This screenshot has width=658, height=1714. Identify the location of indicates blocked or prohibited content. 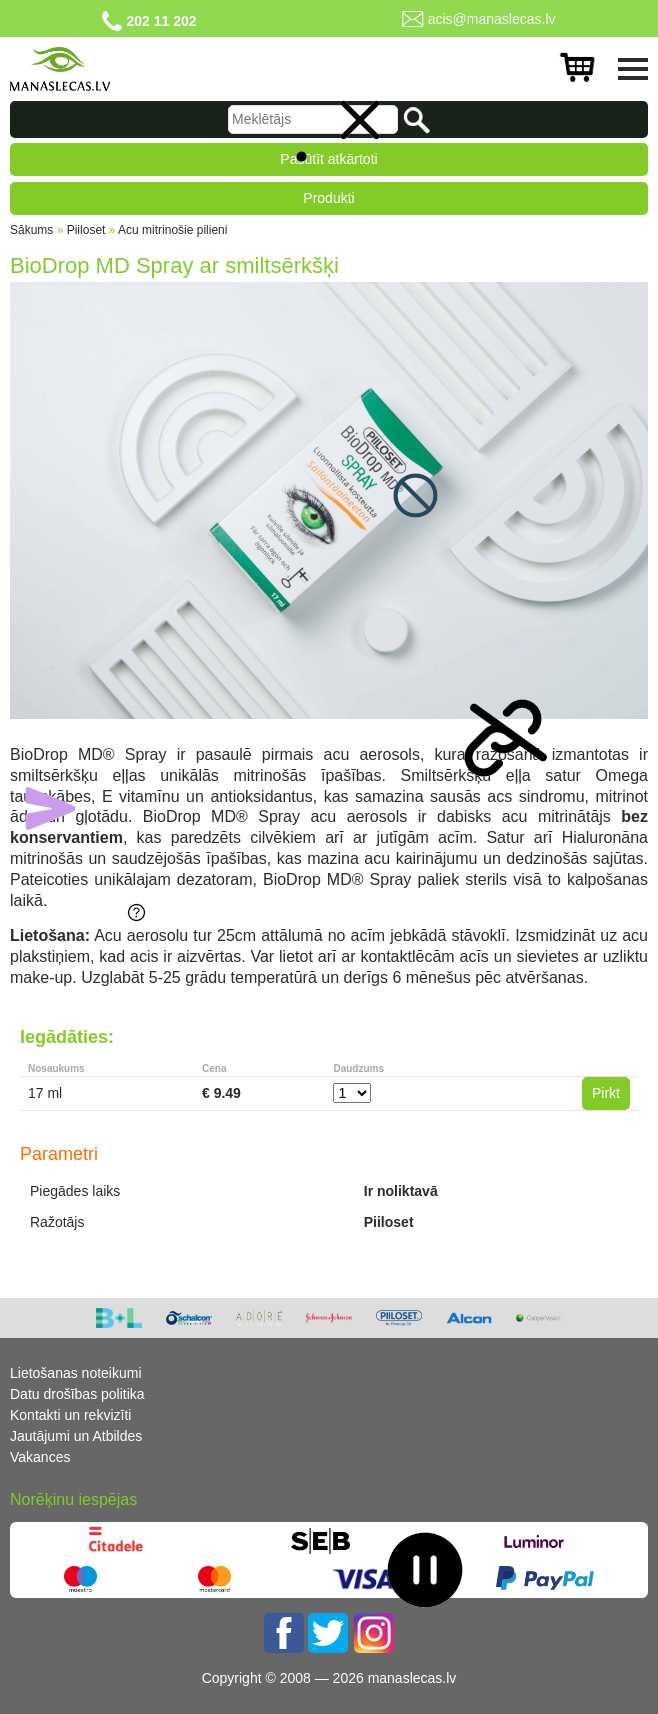
(415, 495).